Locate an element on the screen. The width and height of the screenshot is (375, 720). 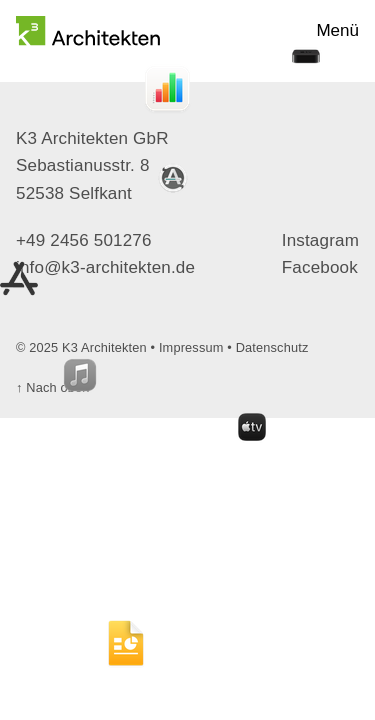
open the Music app is located at coordinates (80, 375).